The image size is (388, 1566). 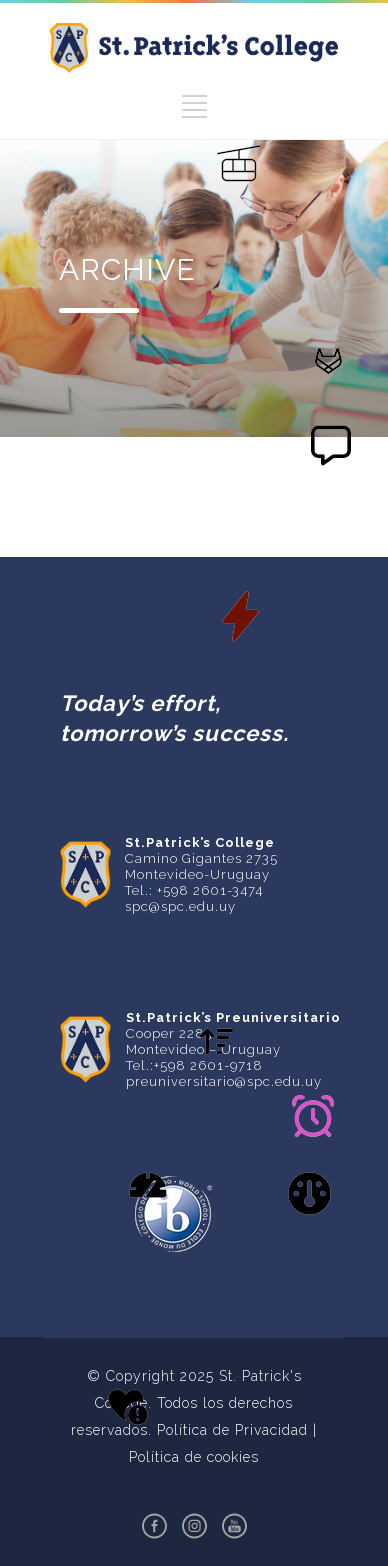 I want to click on open messaging or chat, so click(x=331, y=443).